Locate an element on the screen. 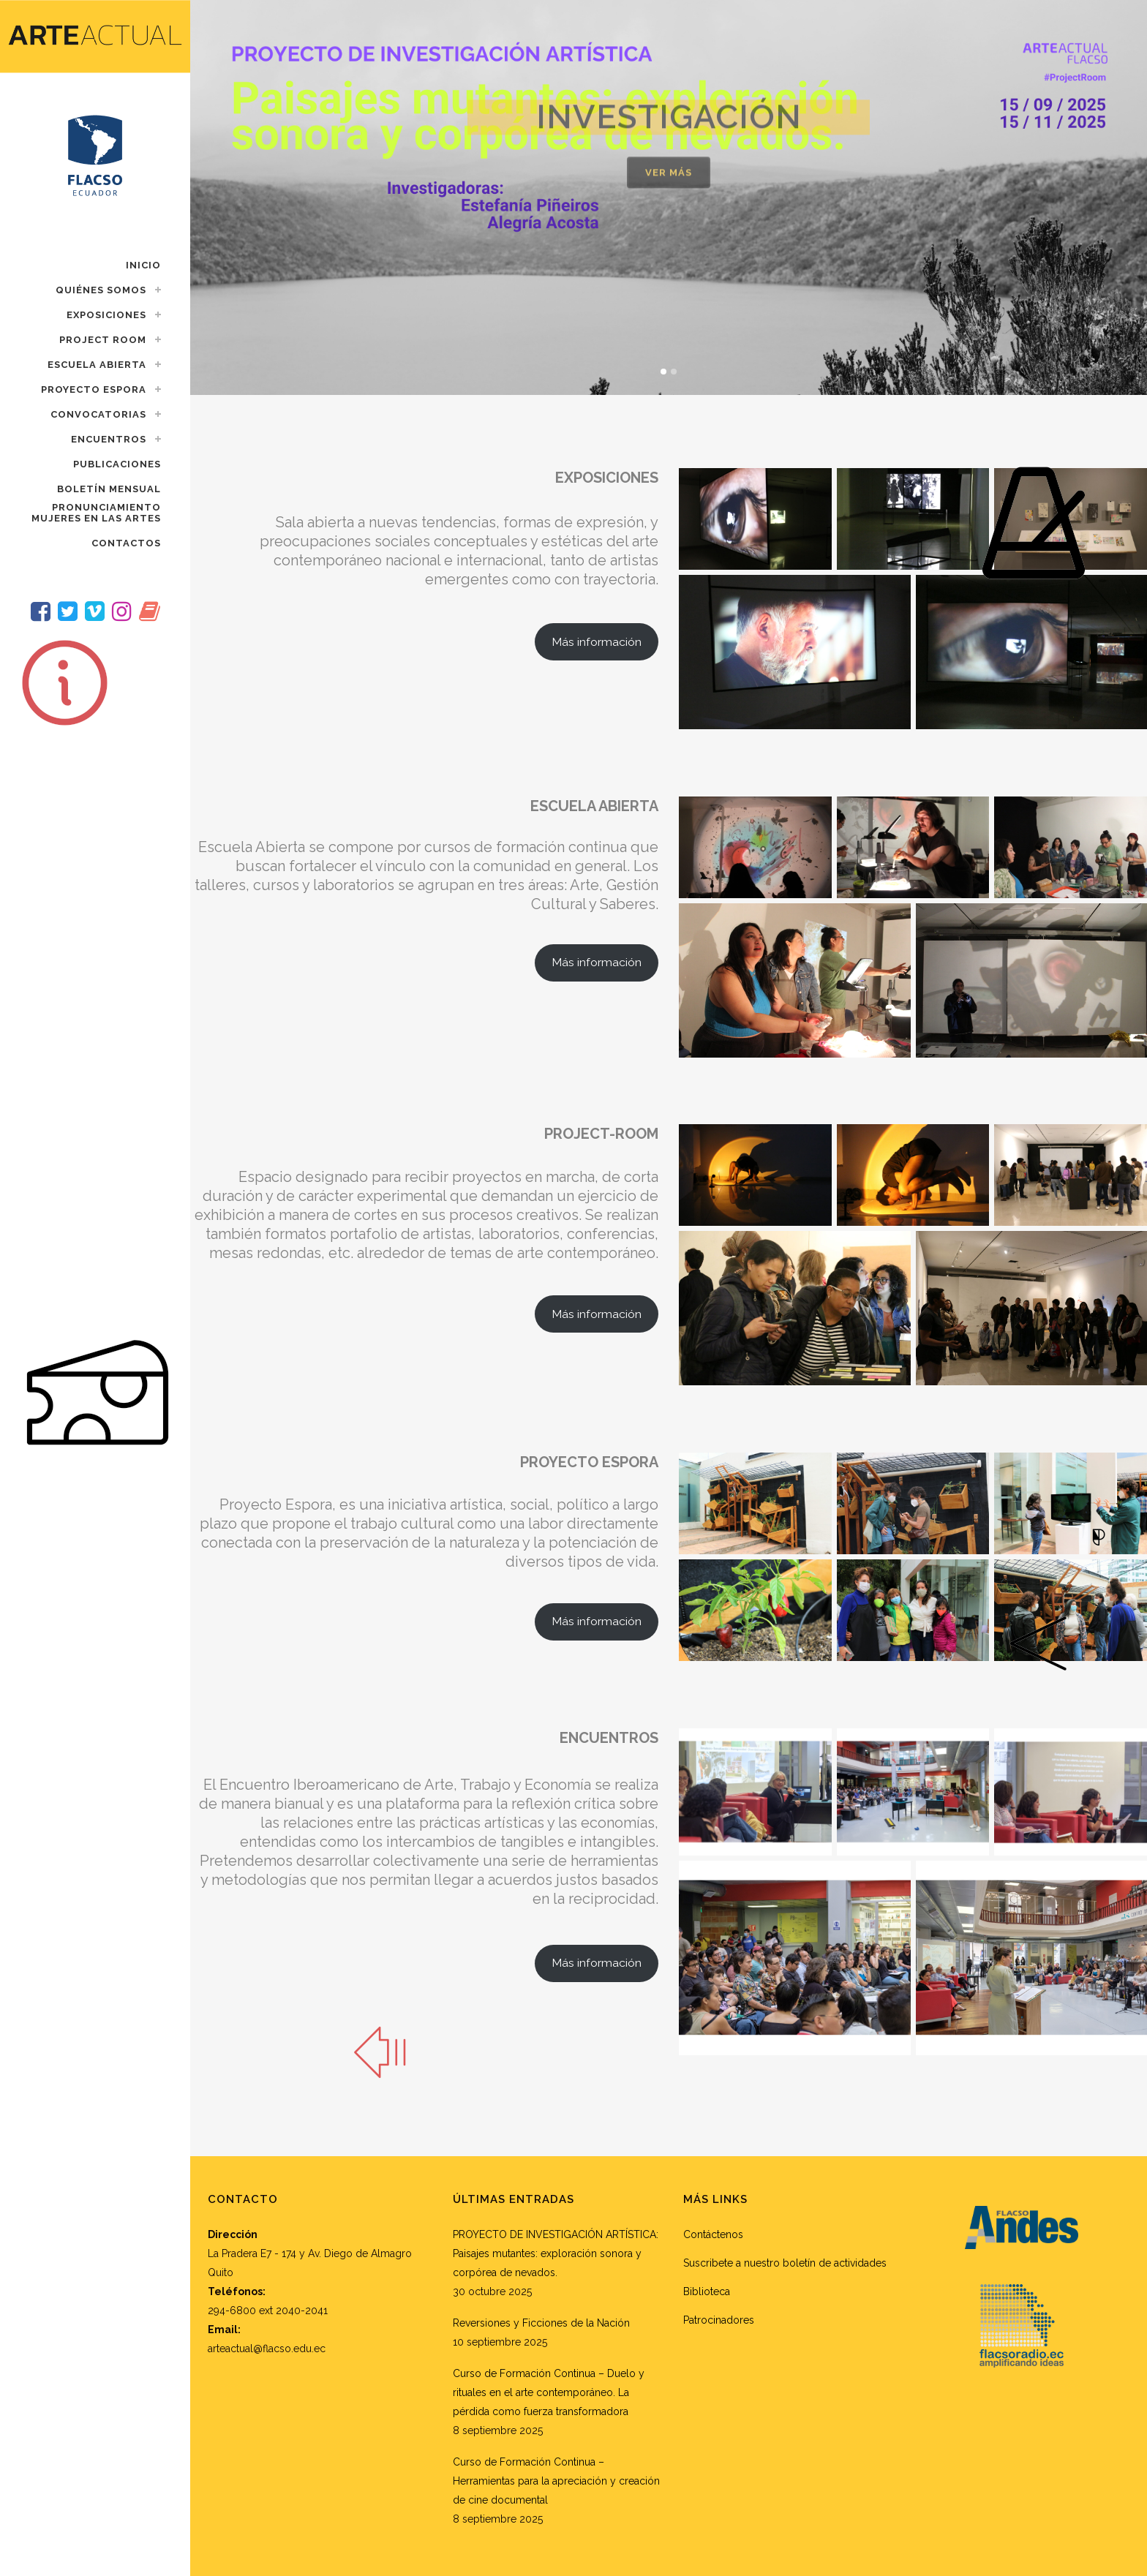  view more information or details is located at coordinates (64, 682).